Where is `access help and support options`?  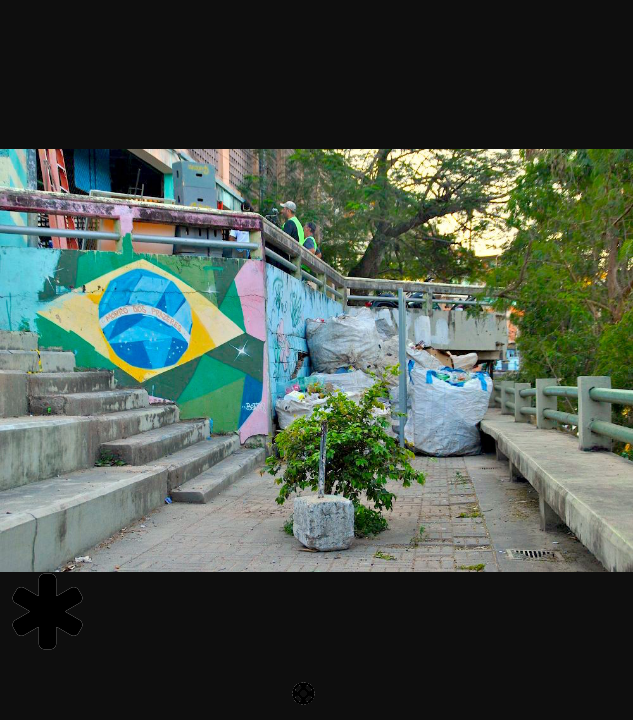 access help and support options is located at coordinates (303, 693).